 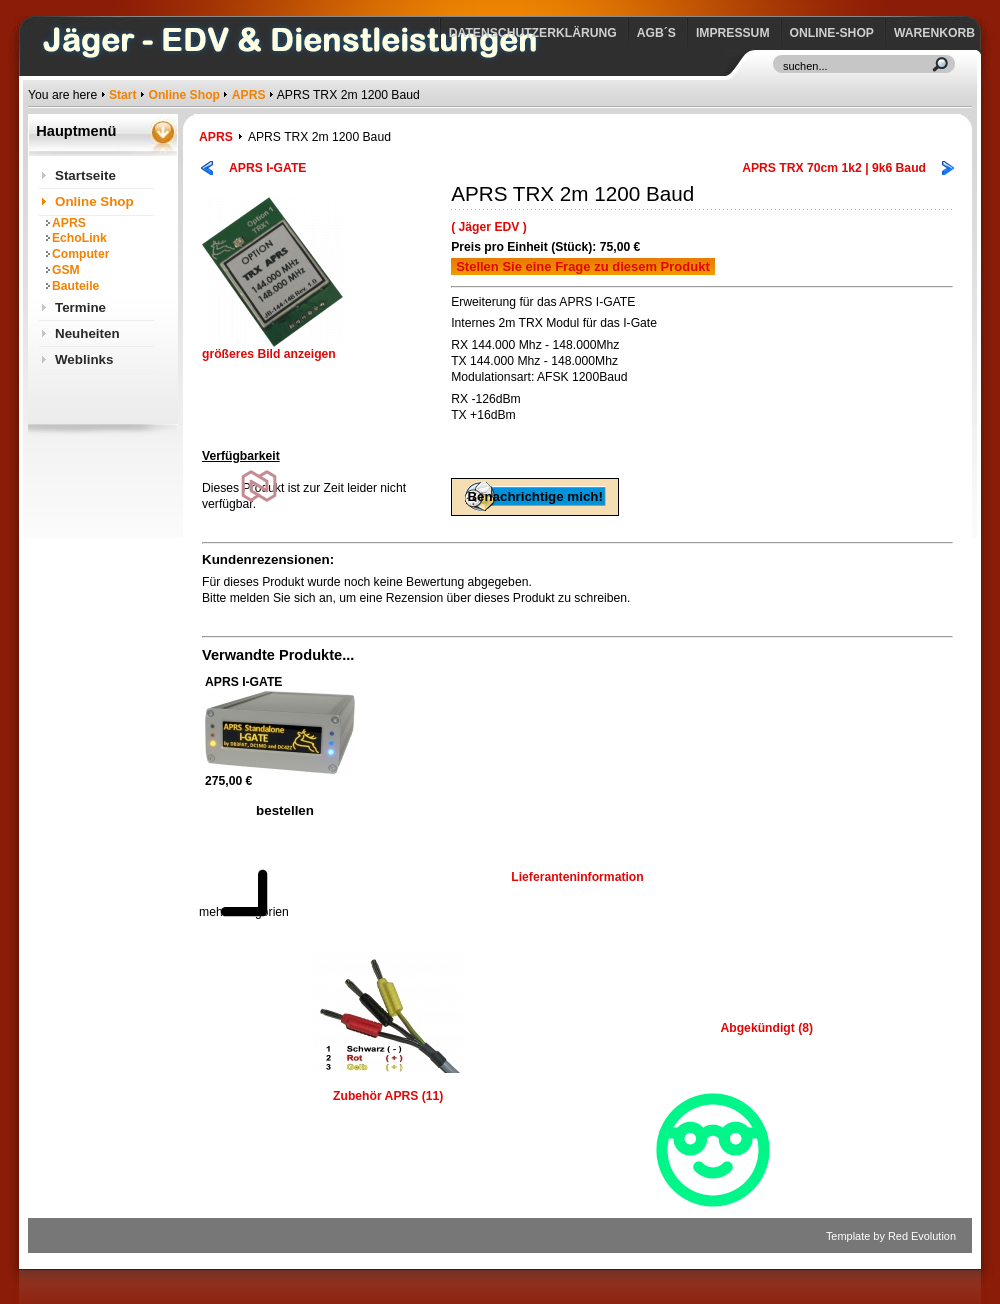 I want to click on nexo cryptocurrency platform logo, so click(x=259, y=486).